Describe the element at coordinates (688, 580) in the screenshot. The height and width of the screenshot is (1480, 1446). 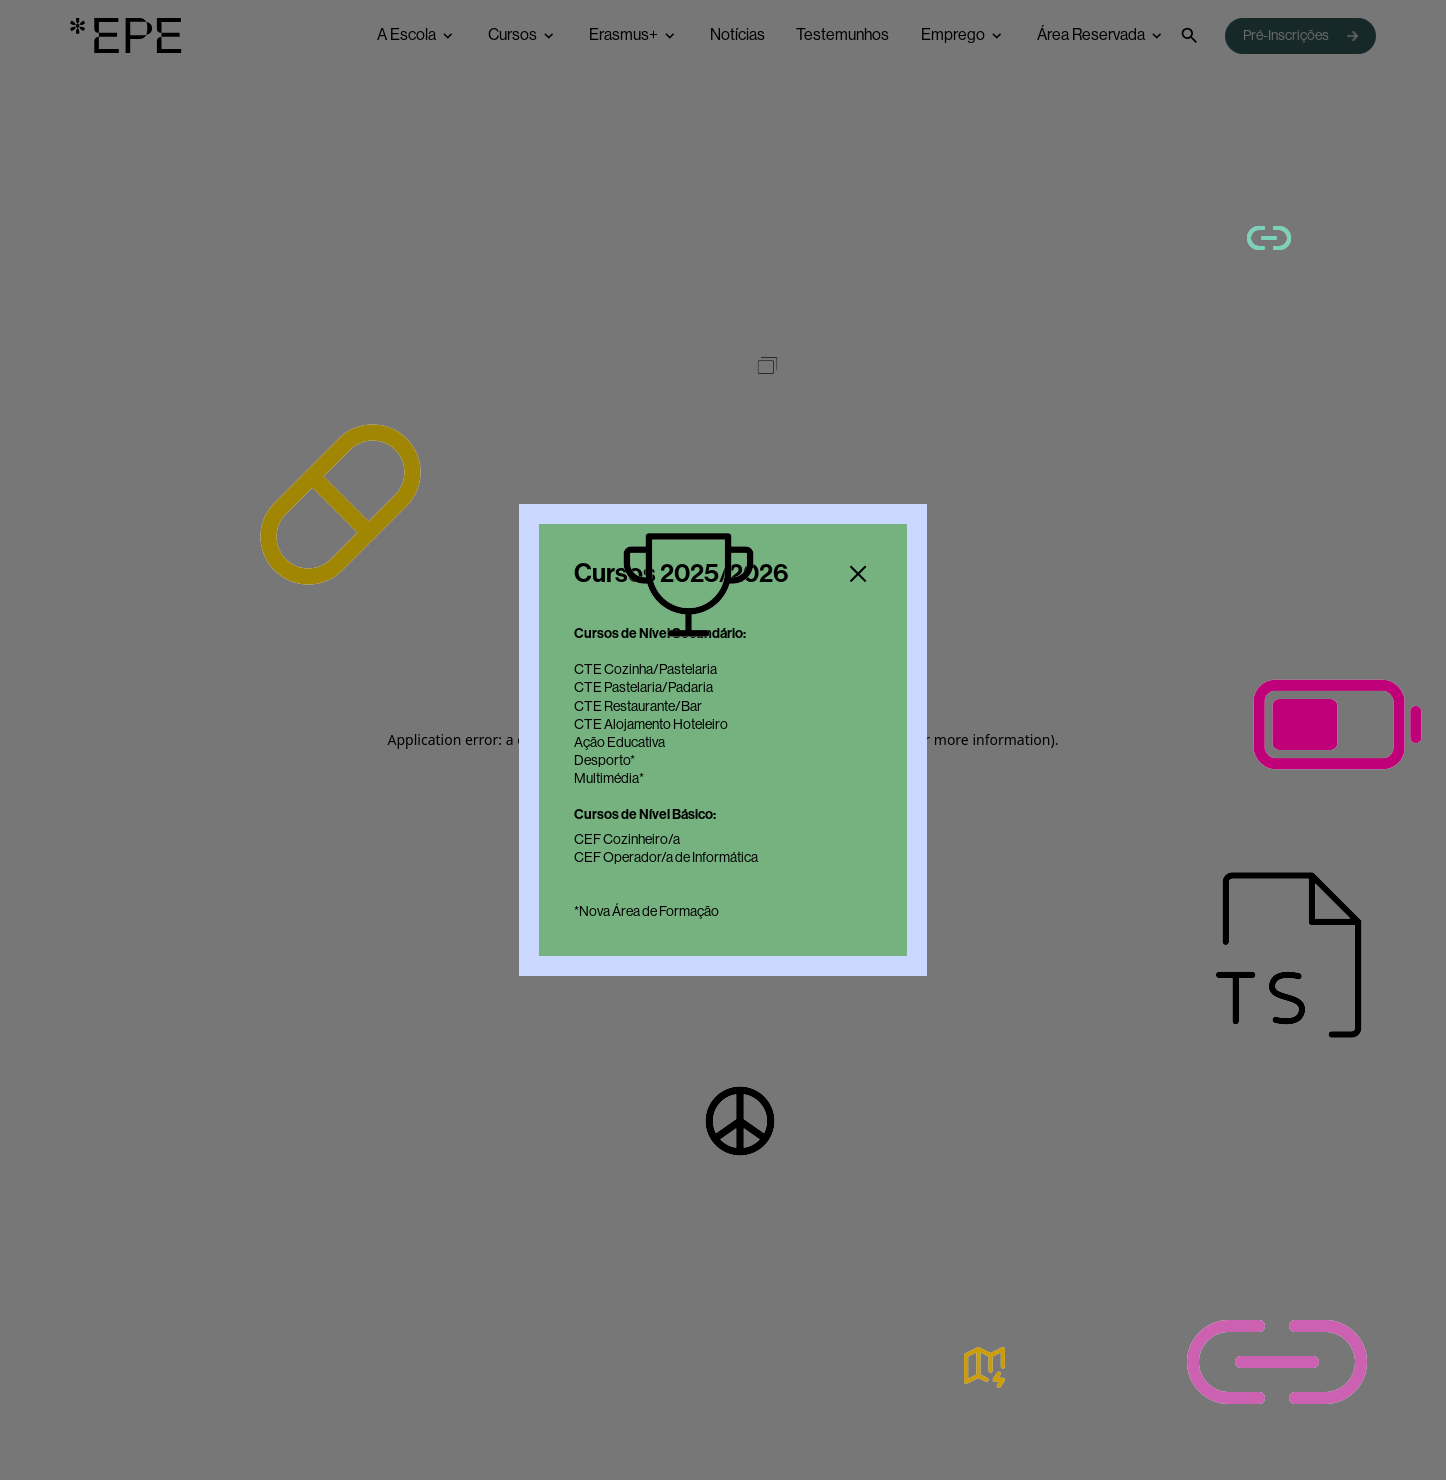
I see `view achievements or awards` at that location.